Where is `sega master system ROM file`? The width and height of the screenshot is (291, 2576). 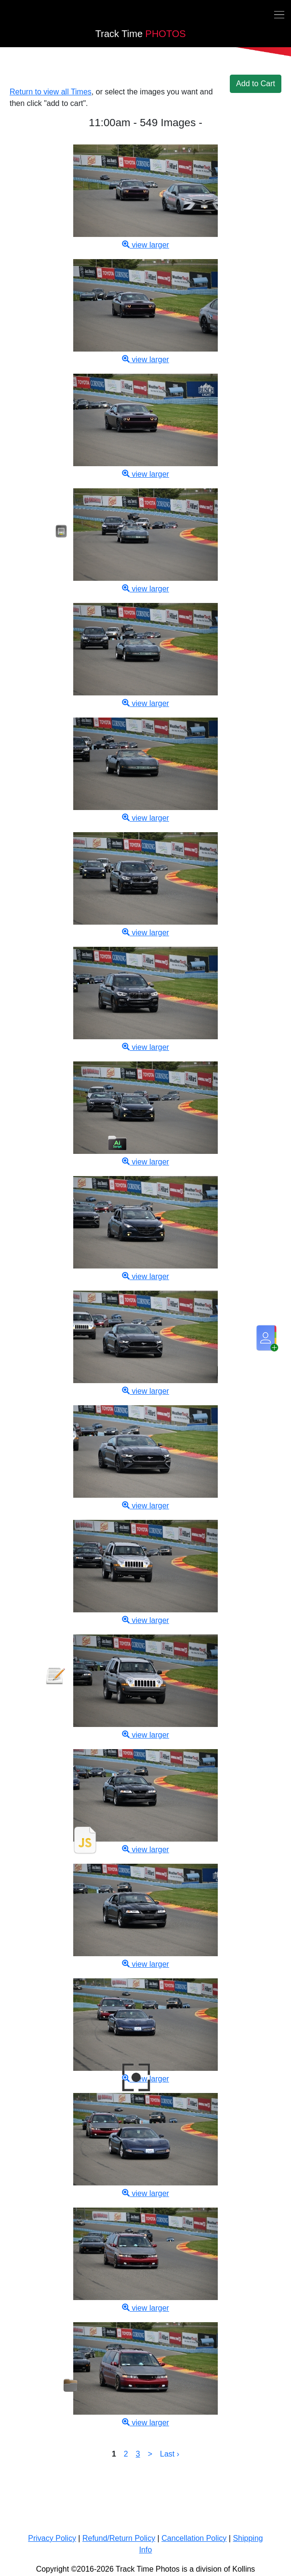
sega master system ROM file is located at coordinates (61, 531).